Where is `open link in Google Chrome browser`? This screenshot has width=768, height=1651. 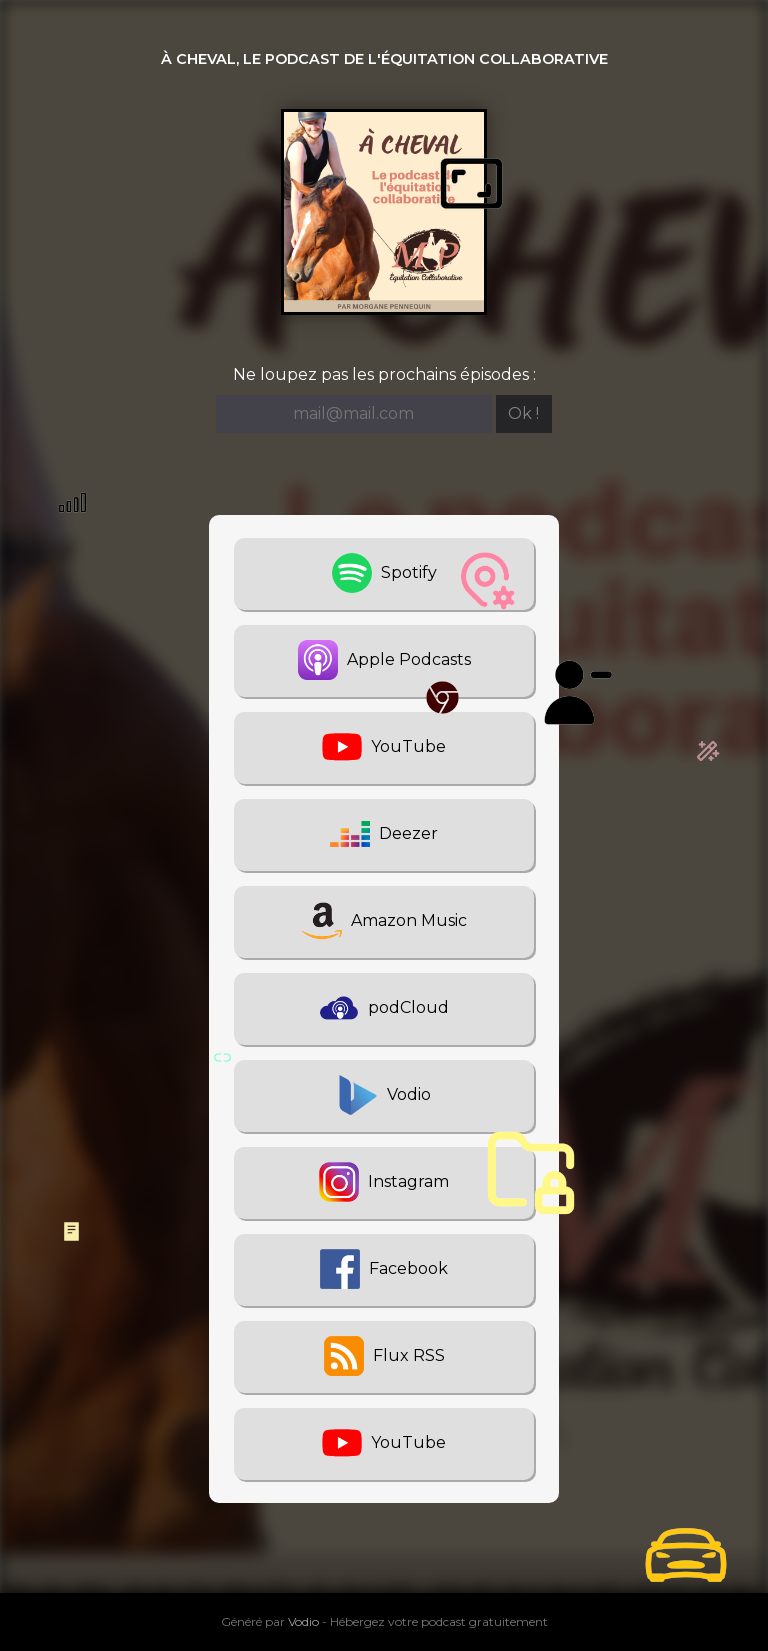 open link in Google Chrome browser is located at coordinates (442, 697).